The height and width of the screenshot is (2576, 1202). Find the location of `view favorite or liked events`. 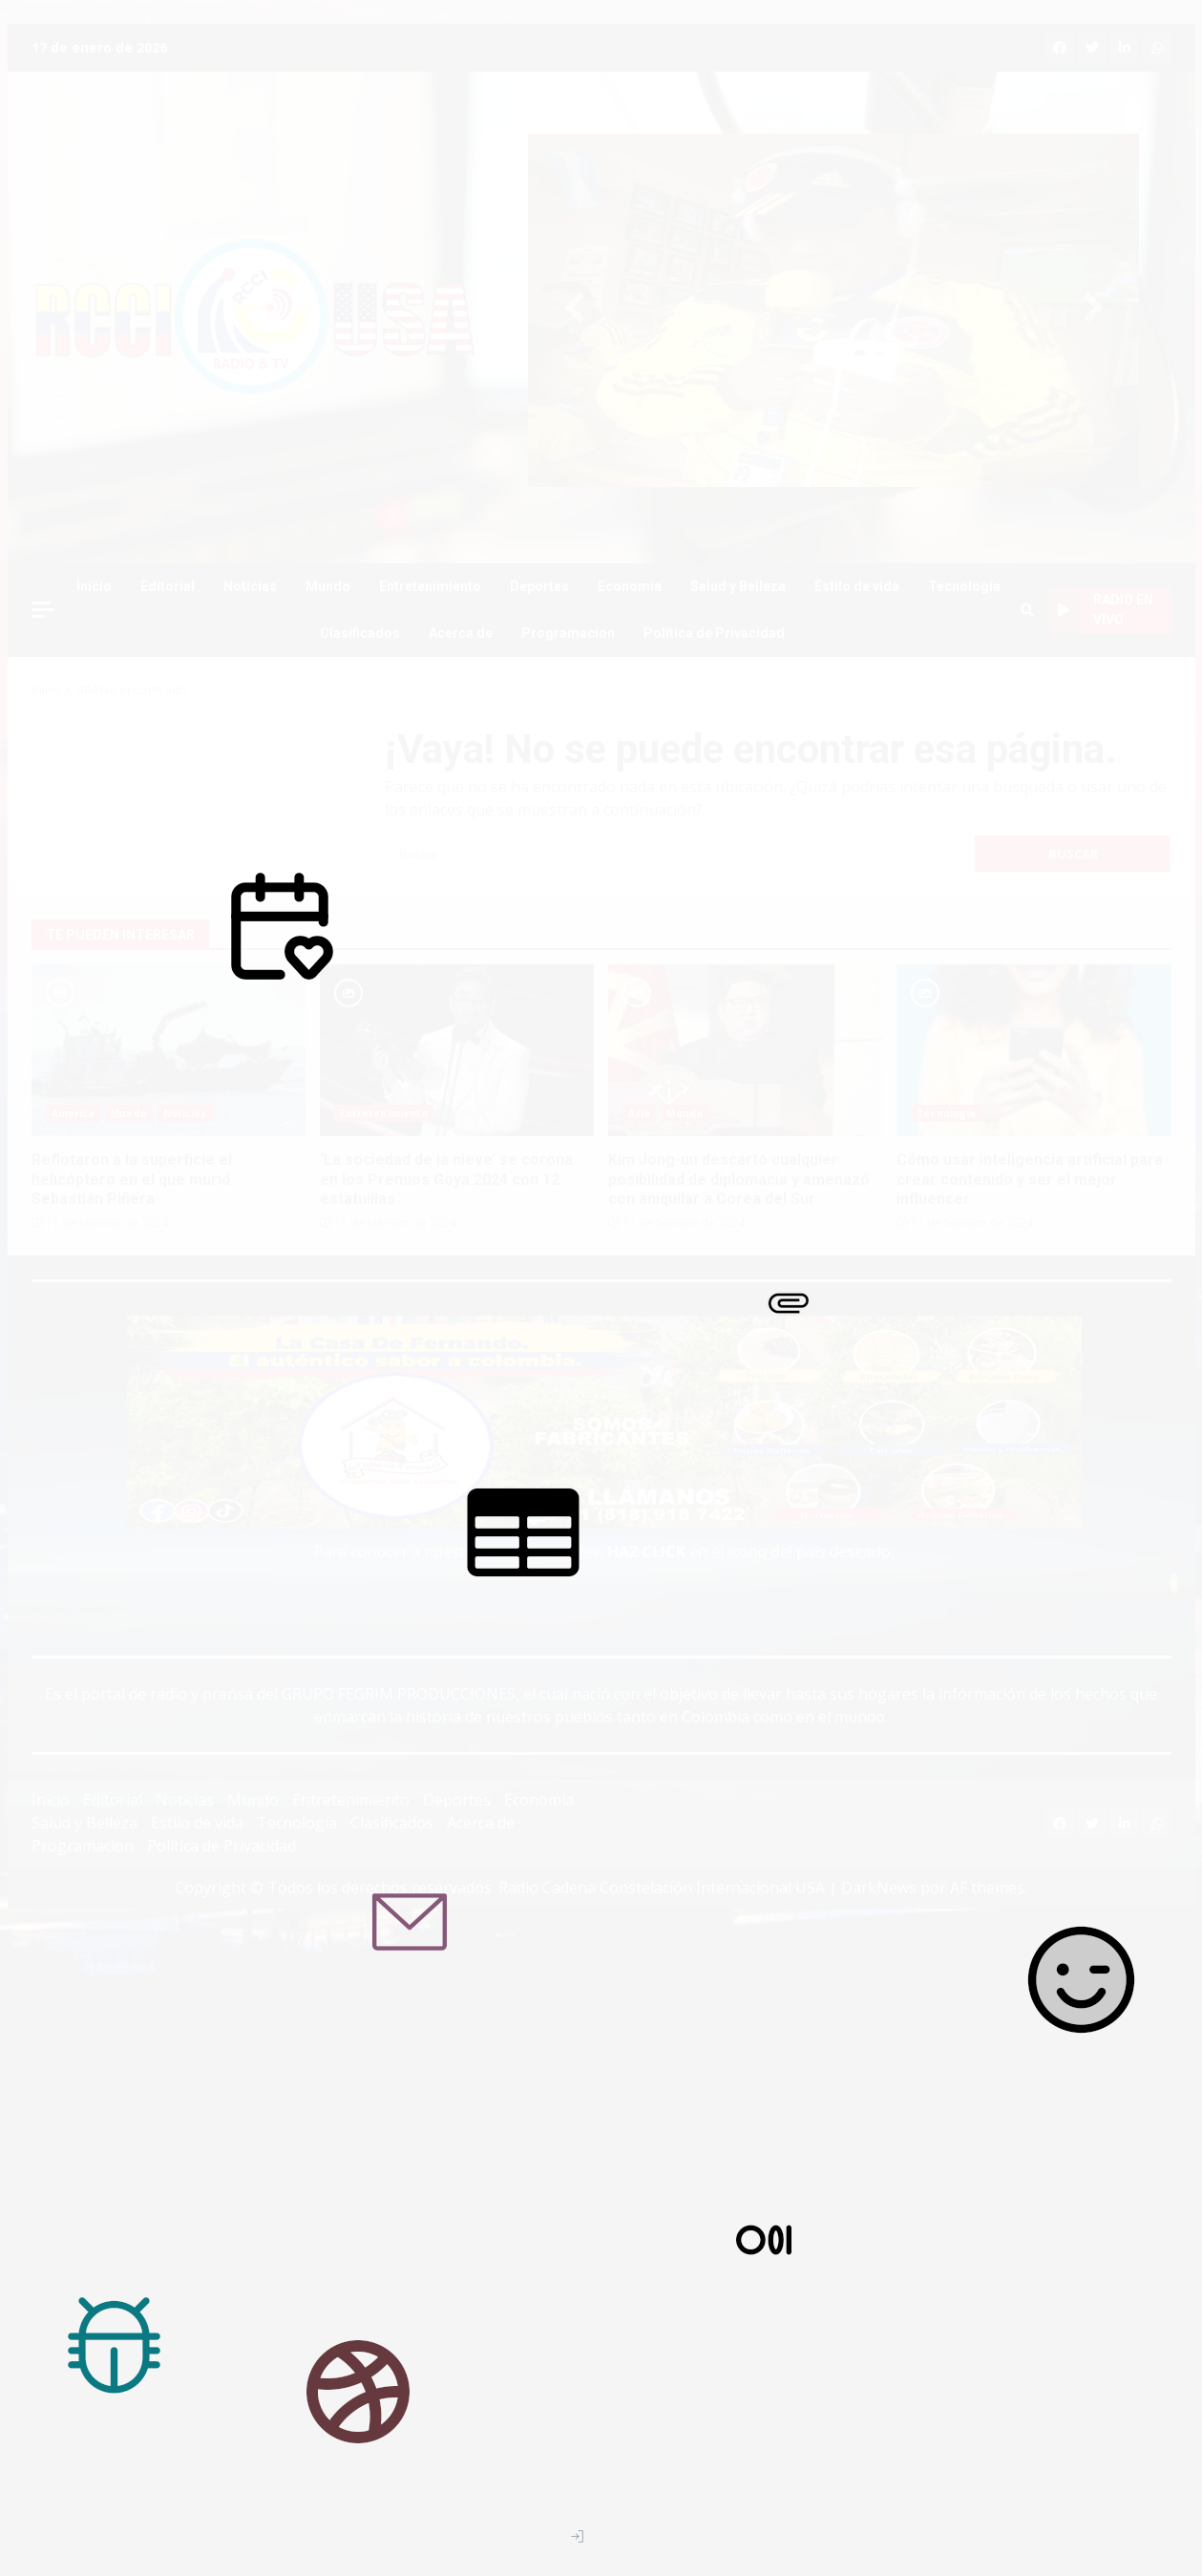

view favorite or liked events is located at coordinates (280, 926).